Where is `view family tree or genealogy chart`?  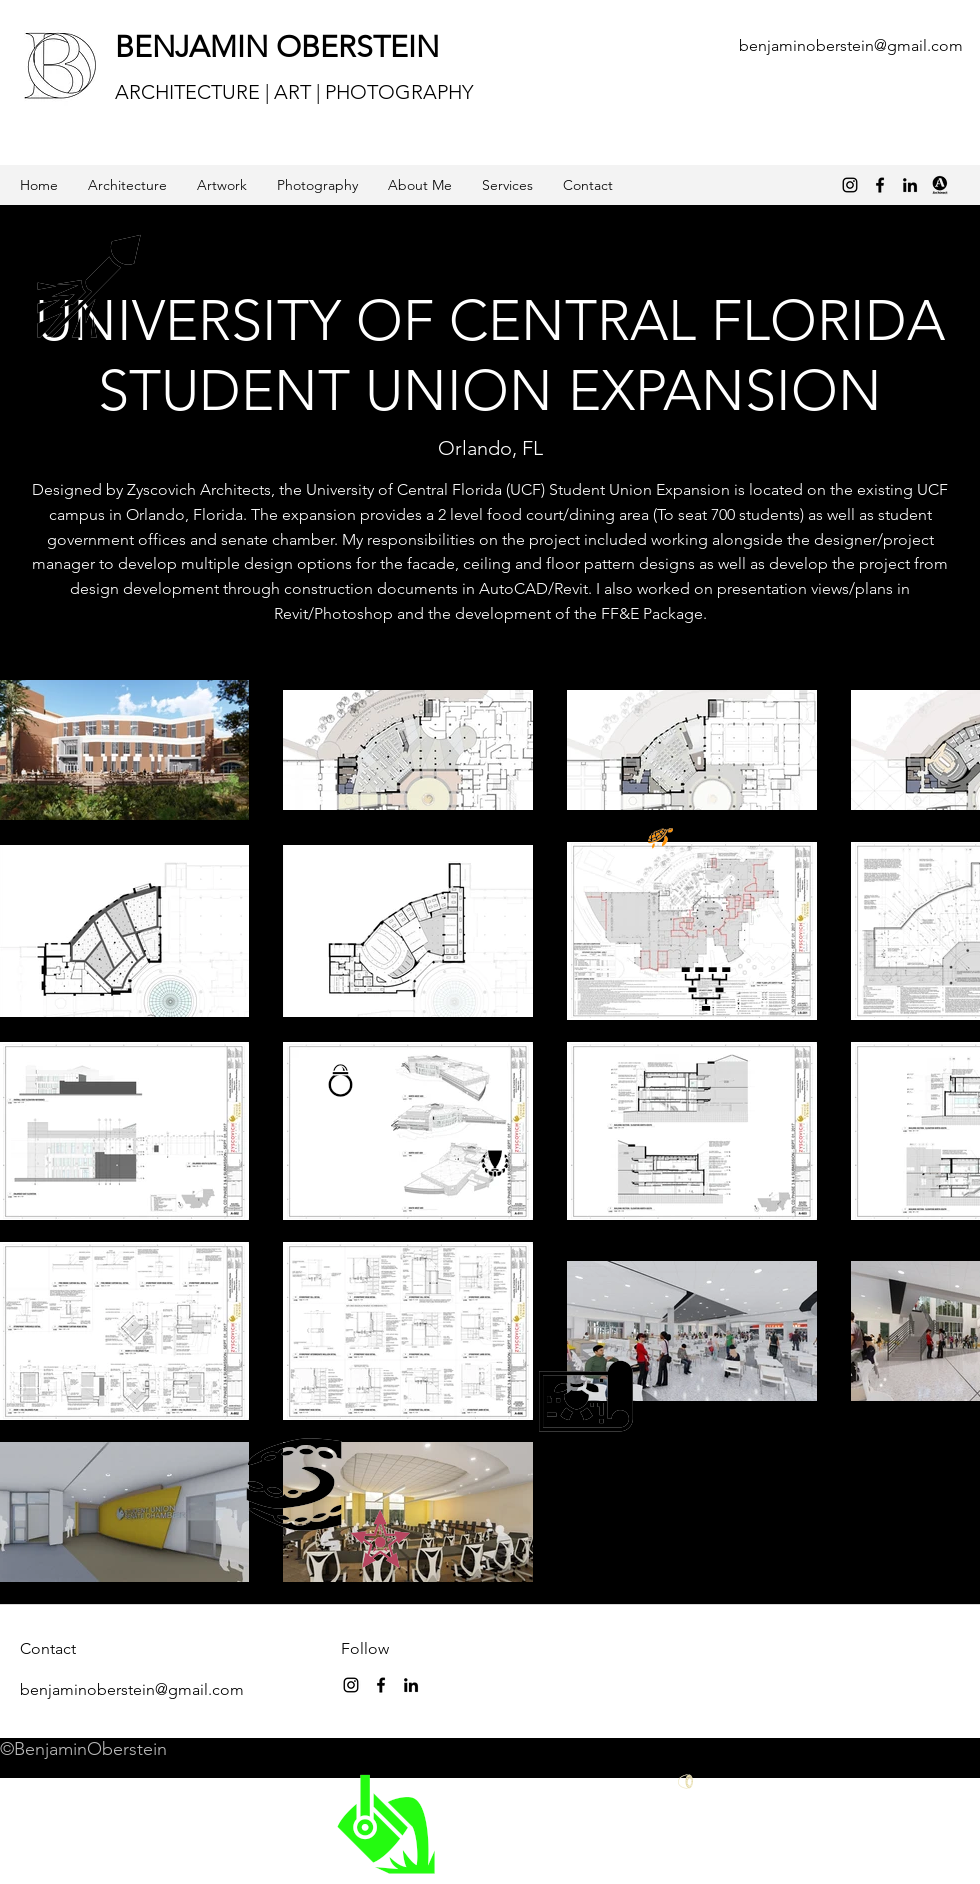 view family tree or genealogy chart is located at coordinates (706, 989).